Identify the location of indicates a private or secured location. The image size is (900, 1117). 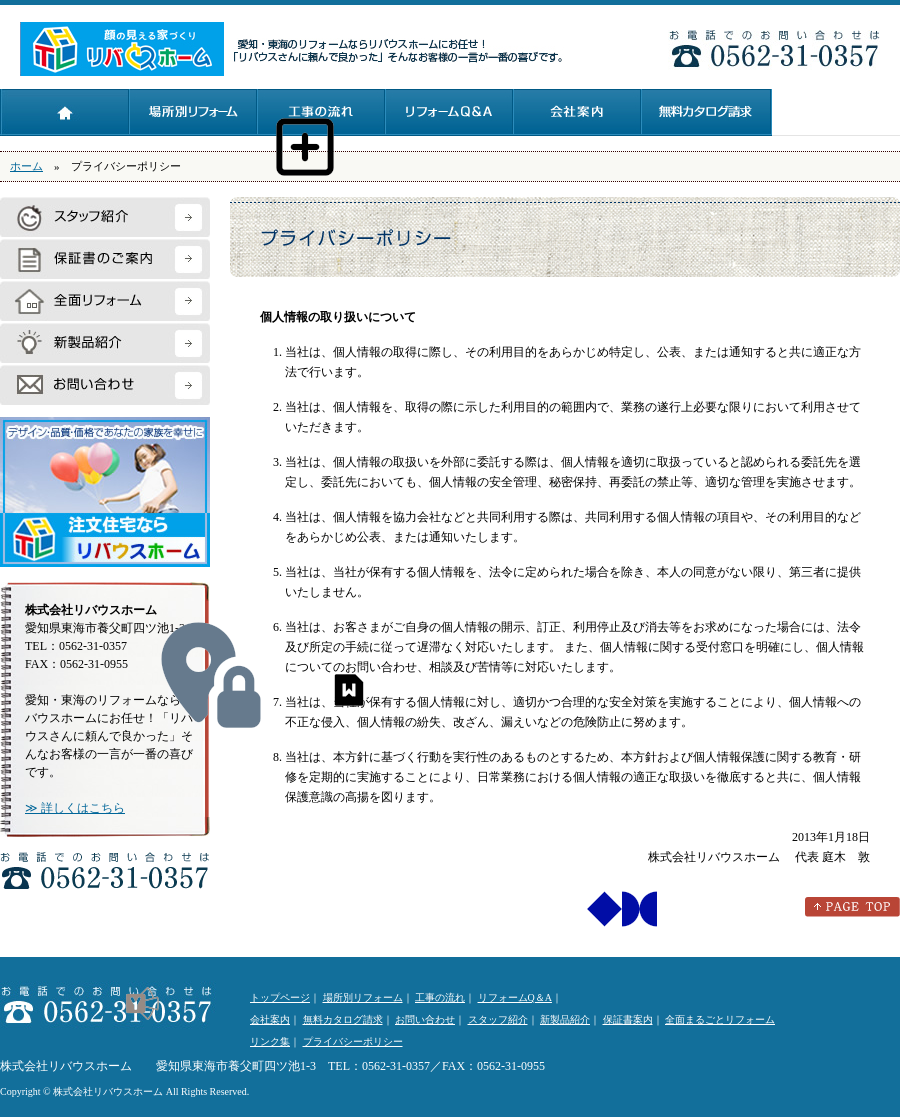
(211, 672).